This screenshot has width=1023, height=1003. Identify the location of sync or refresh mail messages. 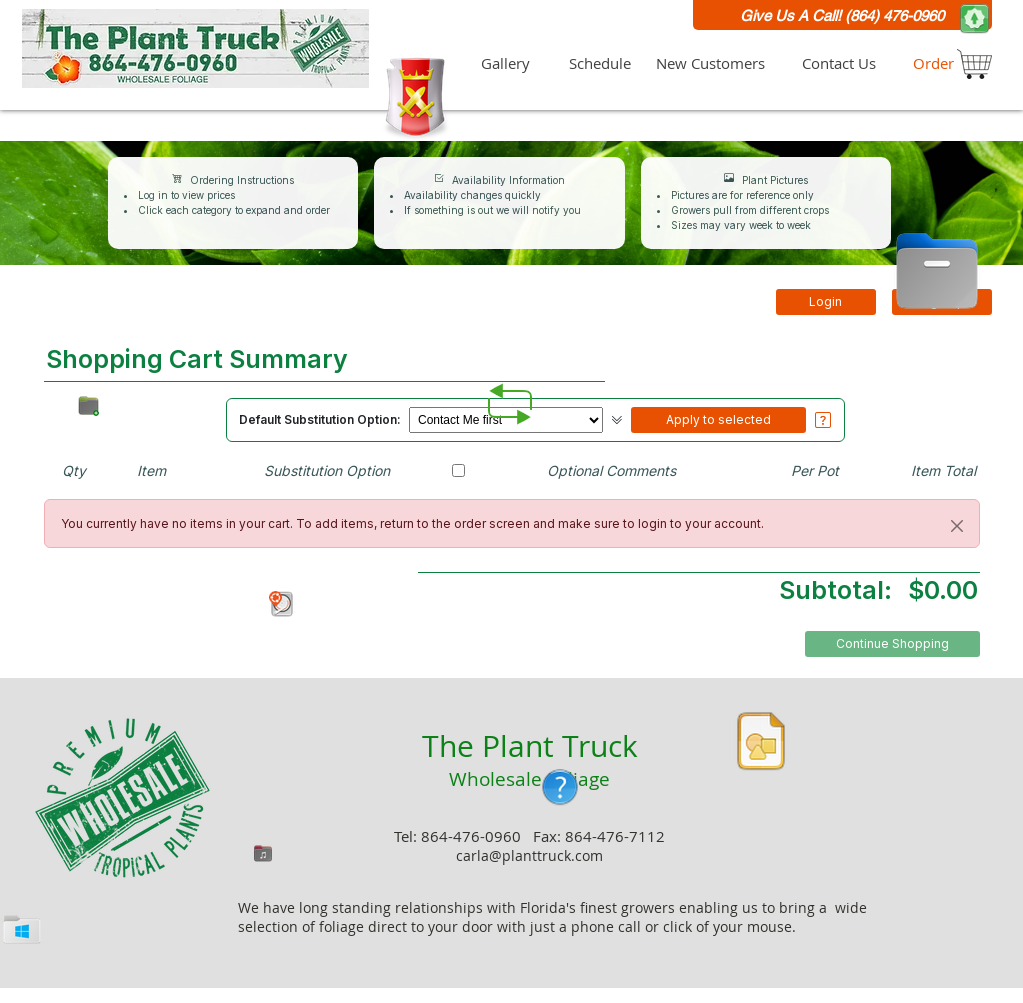
(510, 404).